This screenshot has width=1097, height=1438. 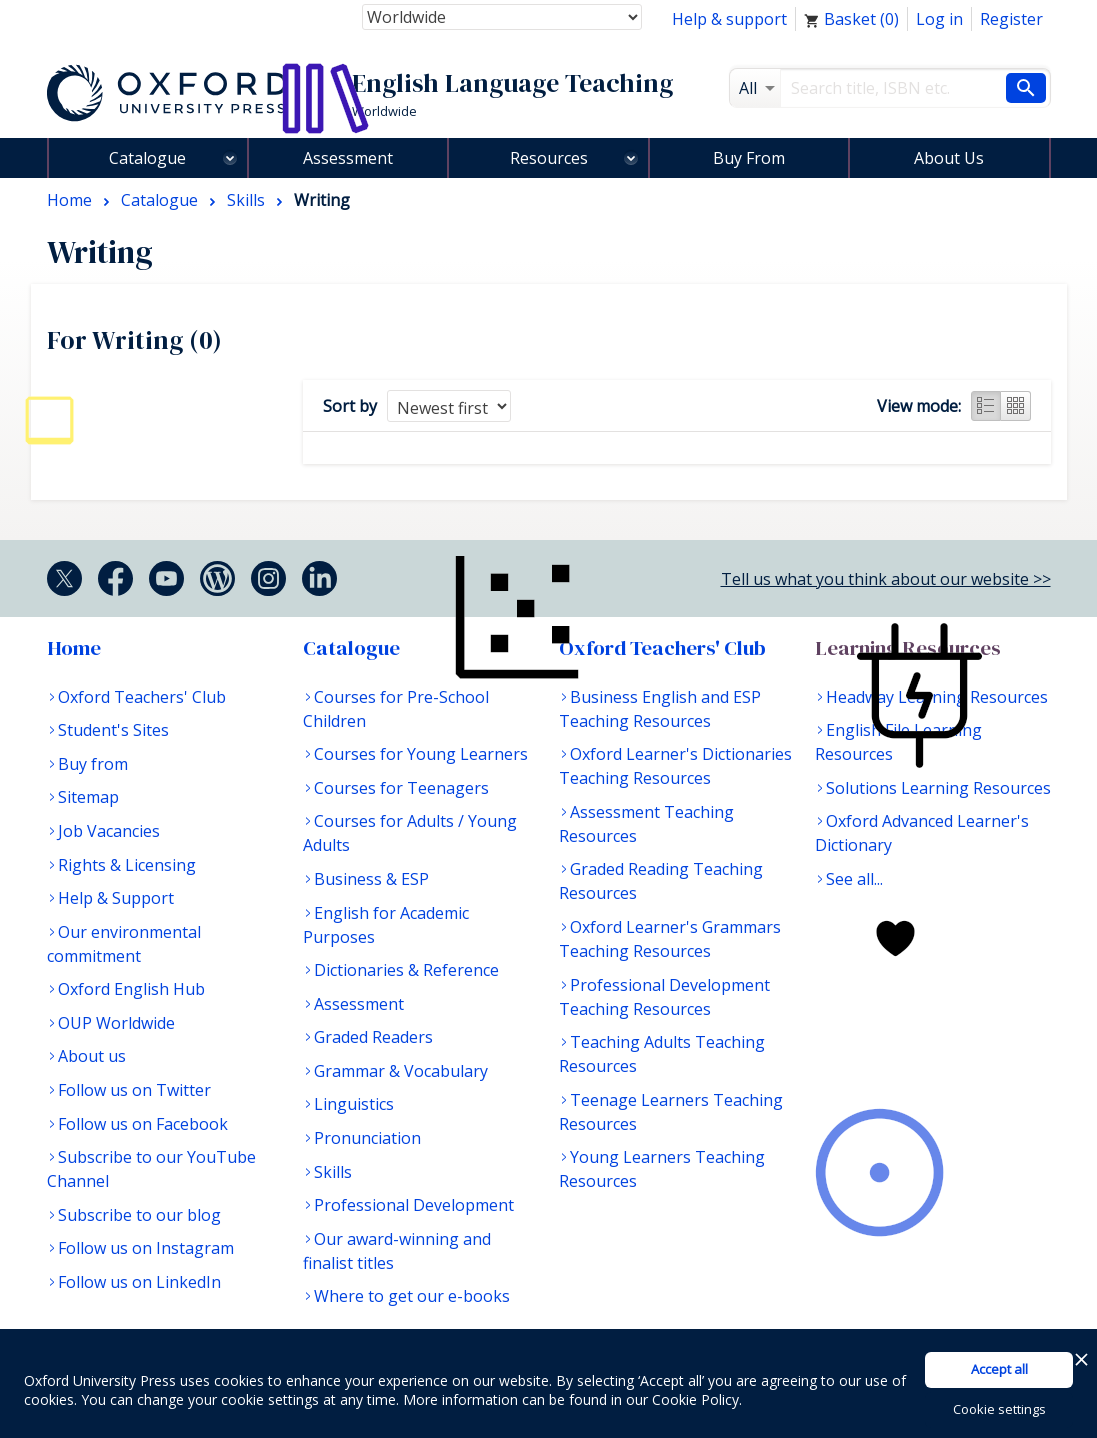 What do you see at coordinates (884, 1177) in the screenshot?
I see `view open issues or bugs` at bounding box center [884, 1177].